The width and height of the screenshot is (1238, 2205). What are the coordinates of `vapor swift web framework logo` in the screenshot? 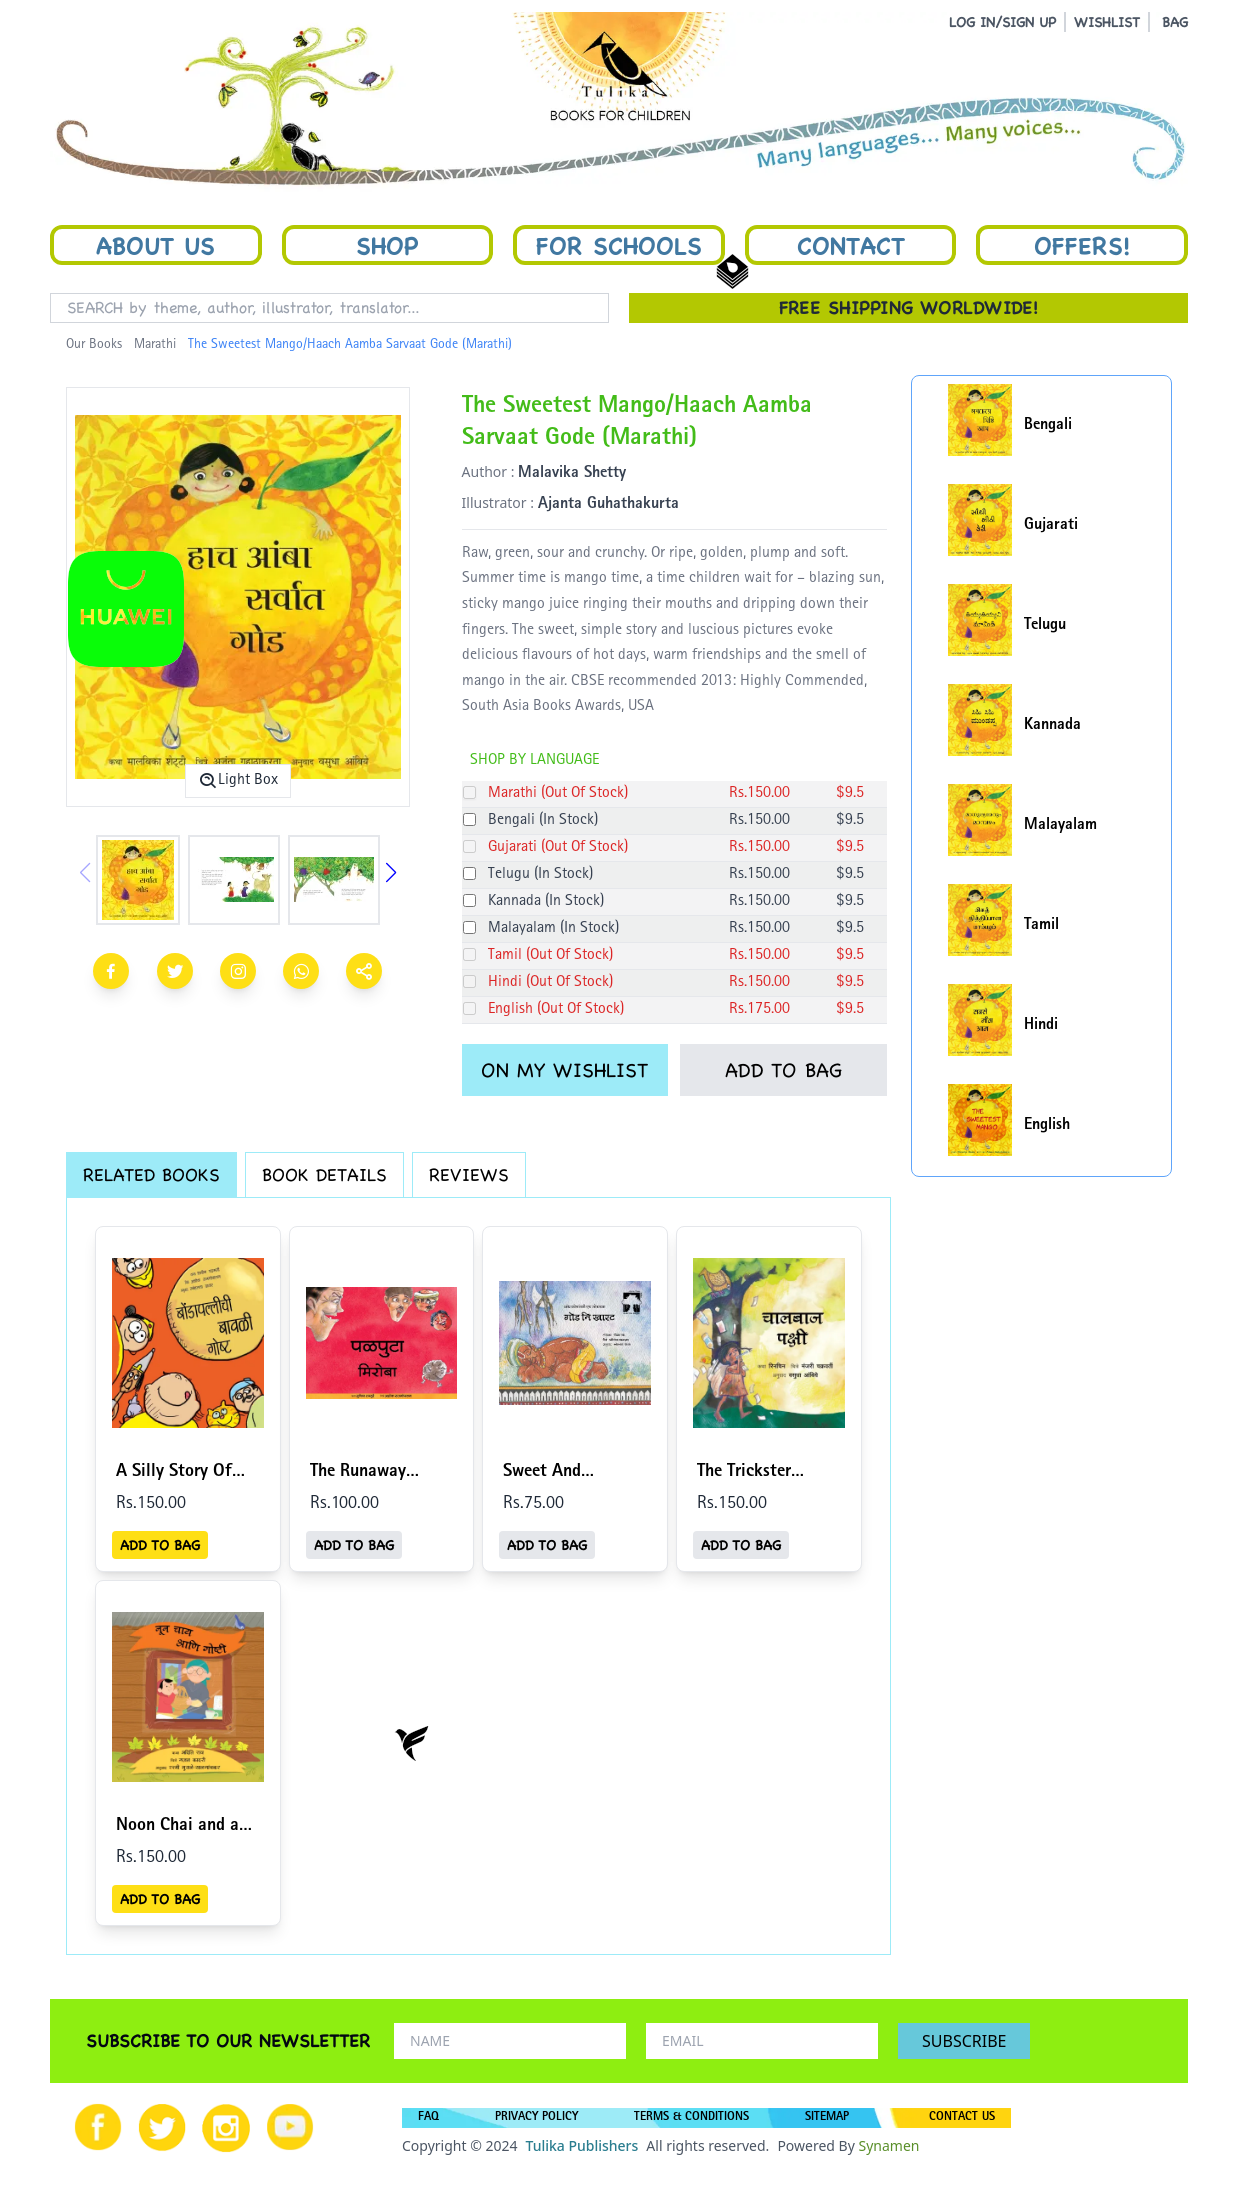 It's located at (732, 271).